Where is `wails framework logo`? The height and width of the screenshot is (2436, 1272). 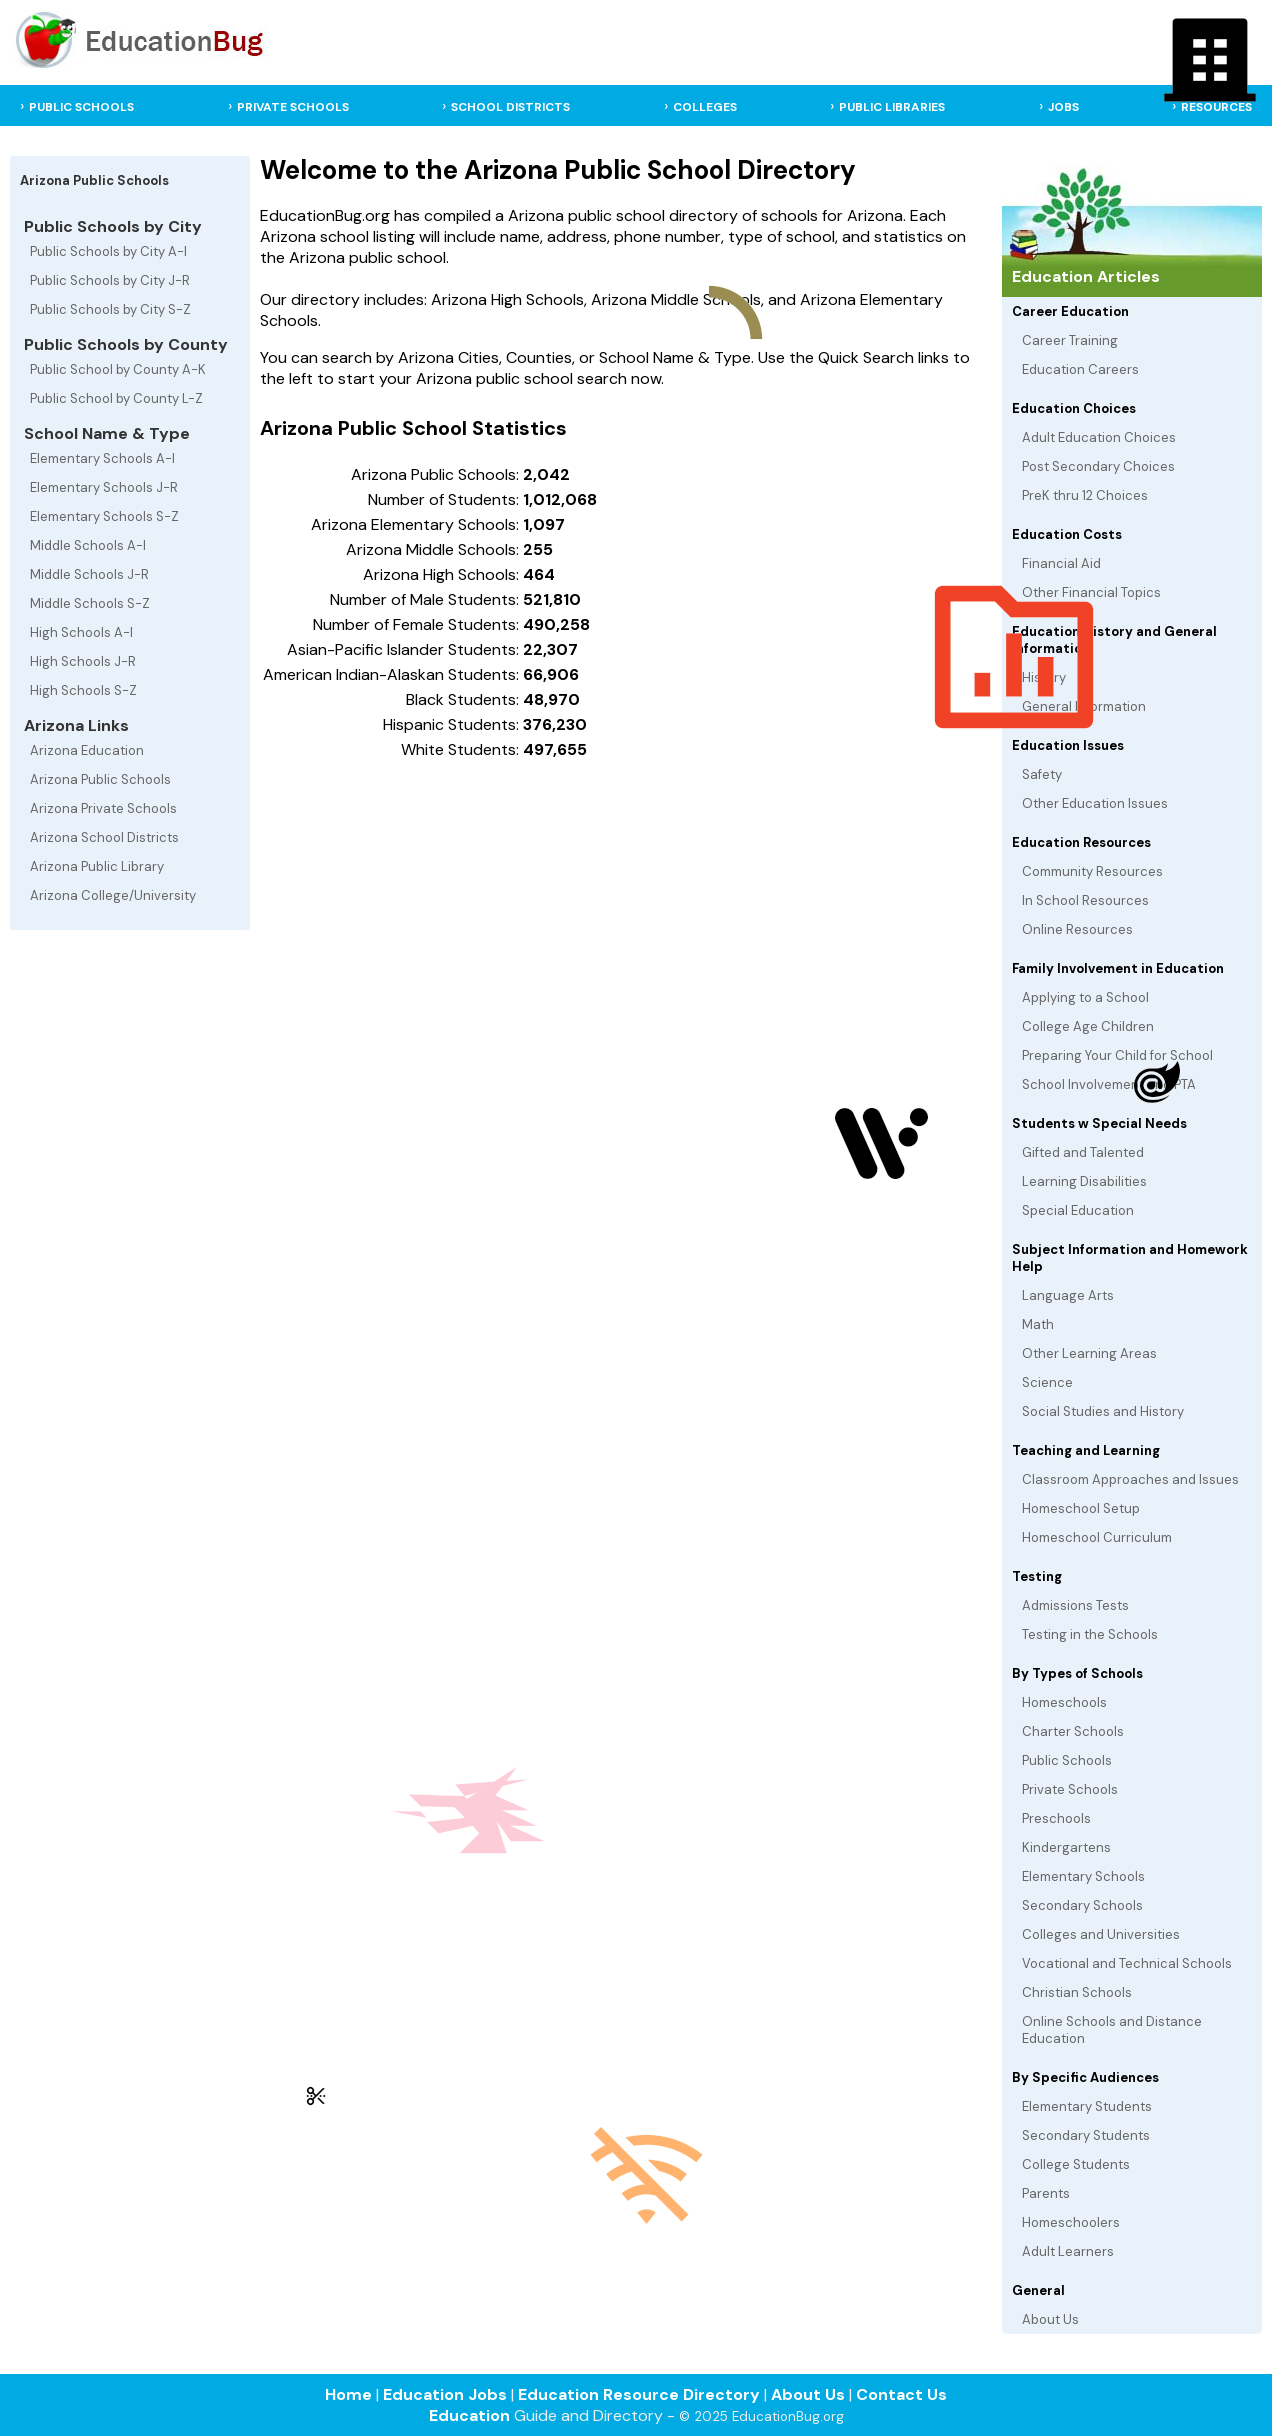 wails framework logo is located at coordinates (468, 1810).